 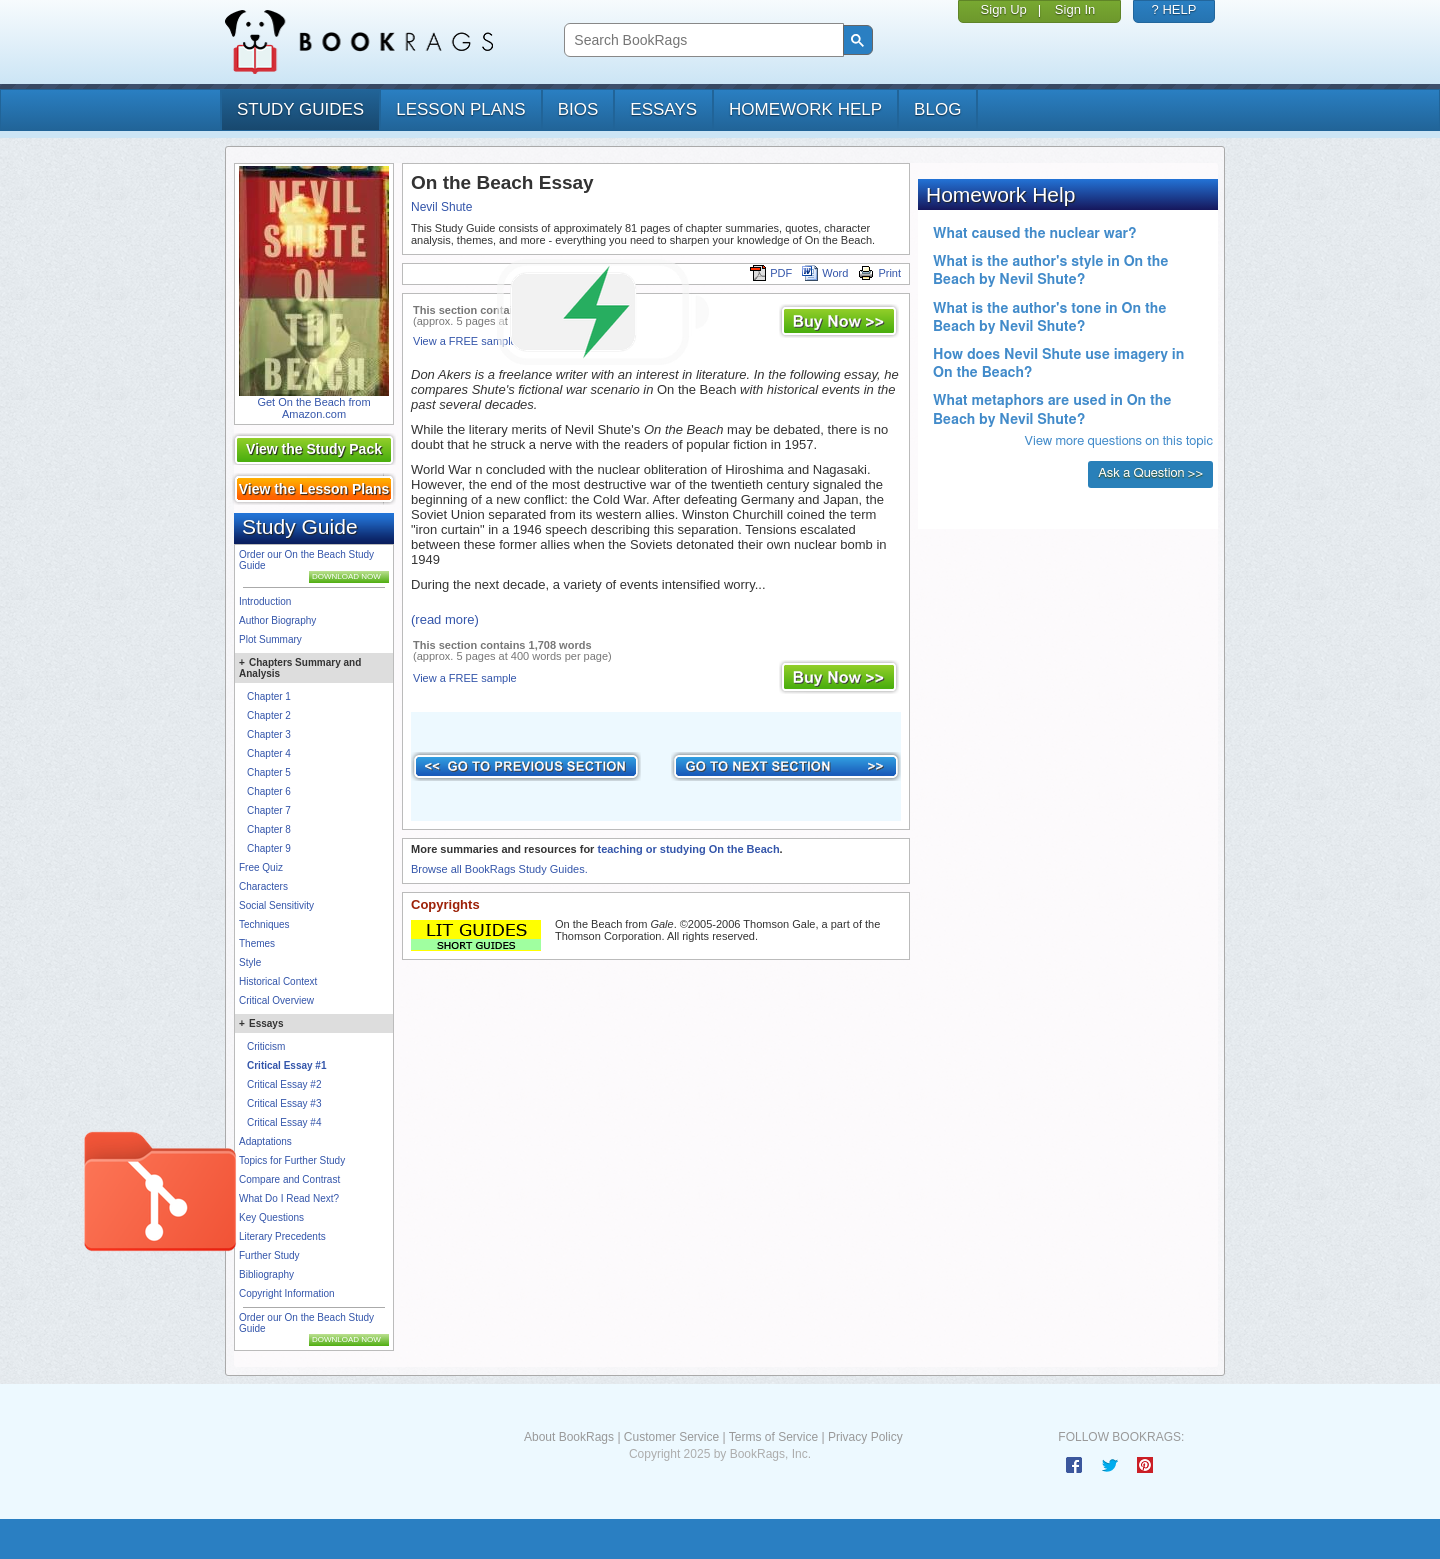 I want to click on indicates battery is charging at 70% capacity, so click(x=603, y=312).